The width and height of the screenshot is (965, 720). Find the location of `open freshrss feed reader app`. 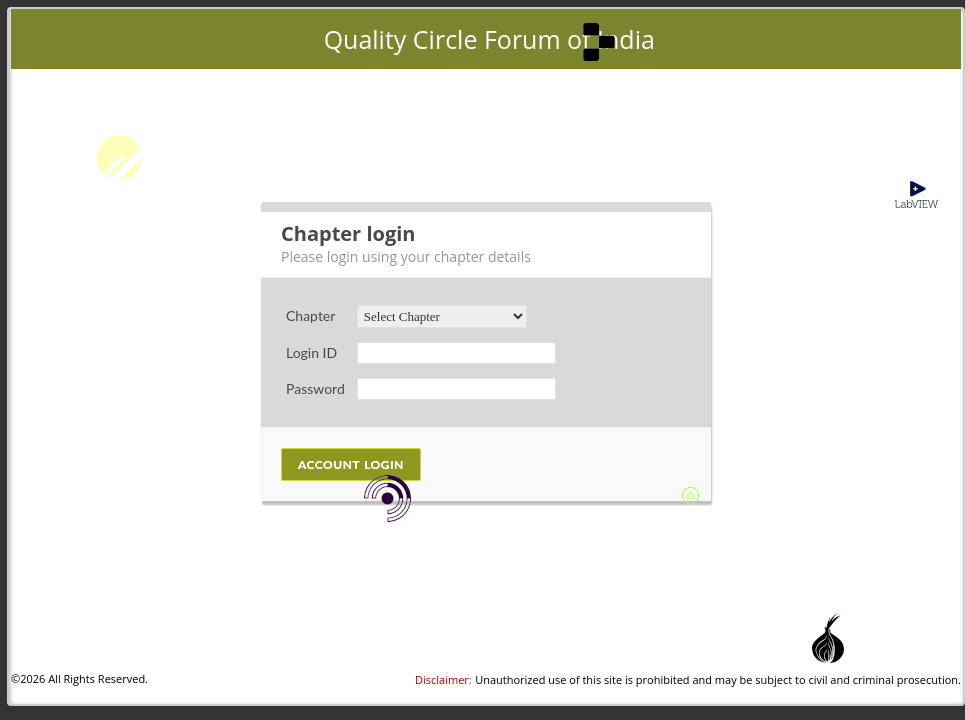

open freshrss feed reader app is located at coordinates (387, 498).